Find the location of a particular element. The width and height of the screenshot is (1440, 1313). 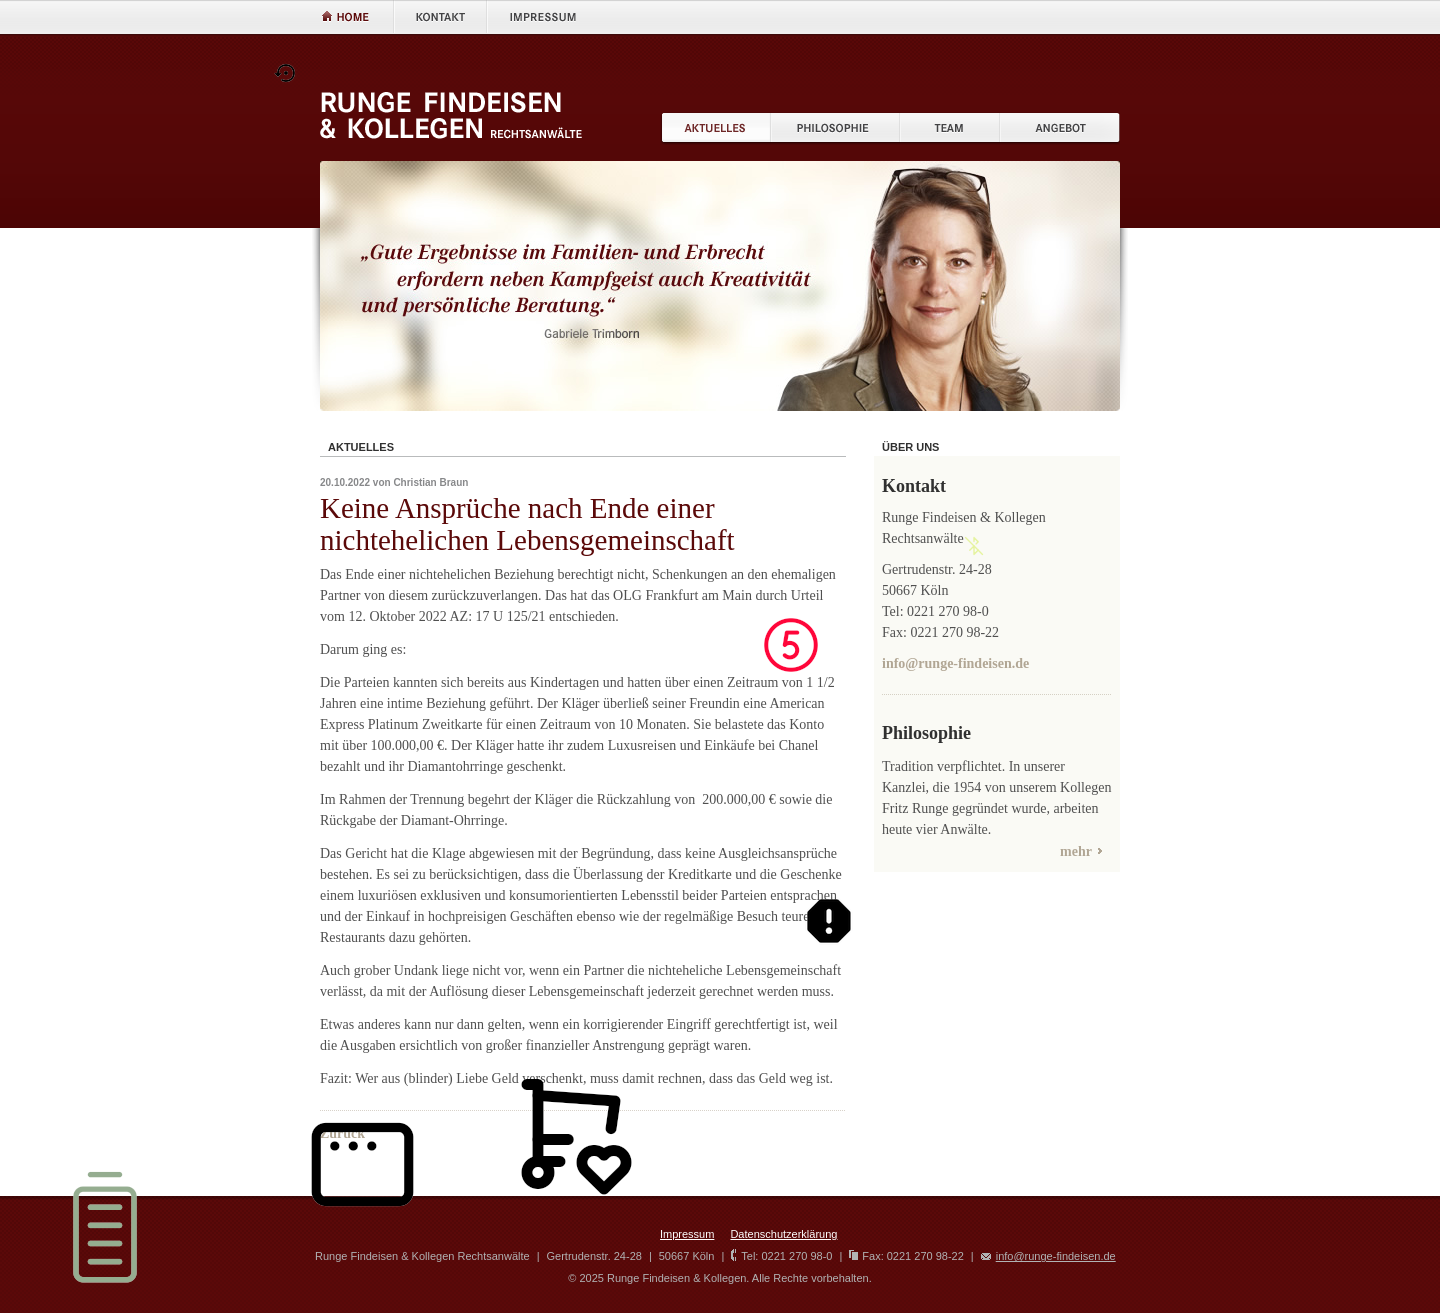

report a problem or issue is located at coordinates (829, 921).